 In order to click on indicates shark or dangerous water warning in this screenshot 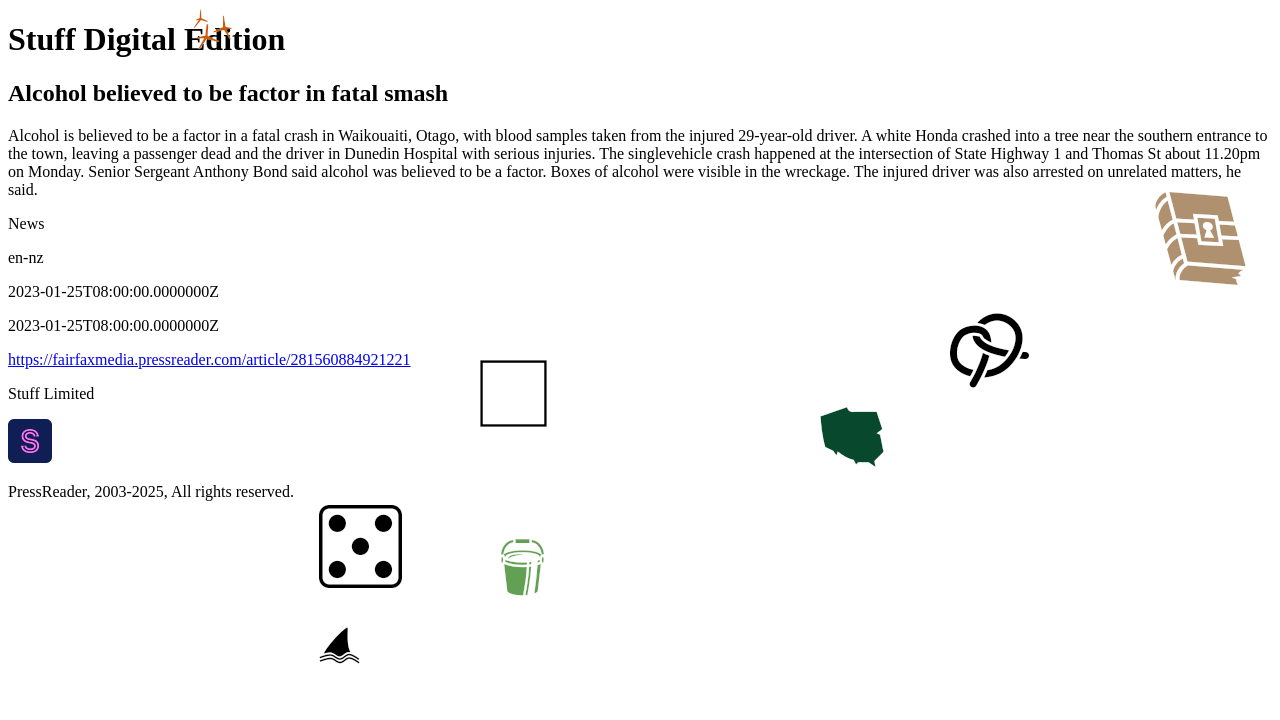, I will do `click(339, 645)`.